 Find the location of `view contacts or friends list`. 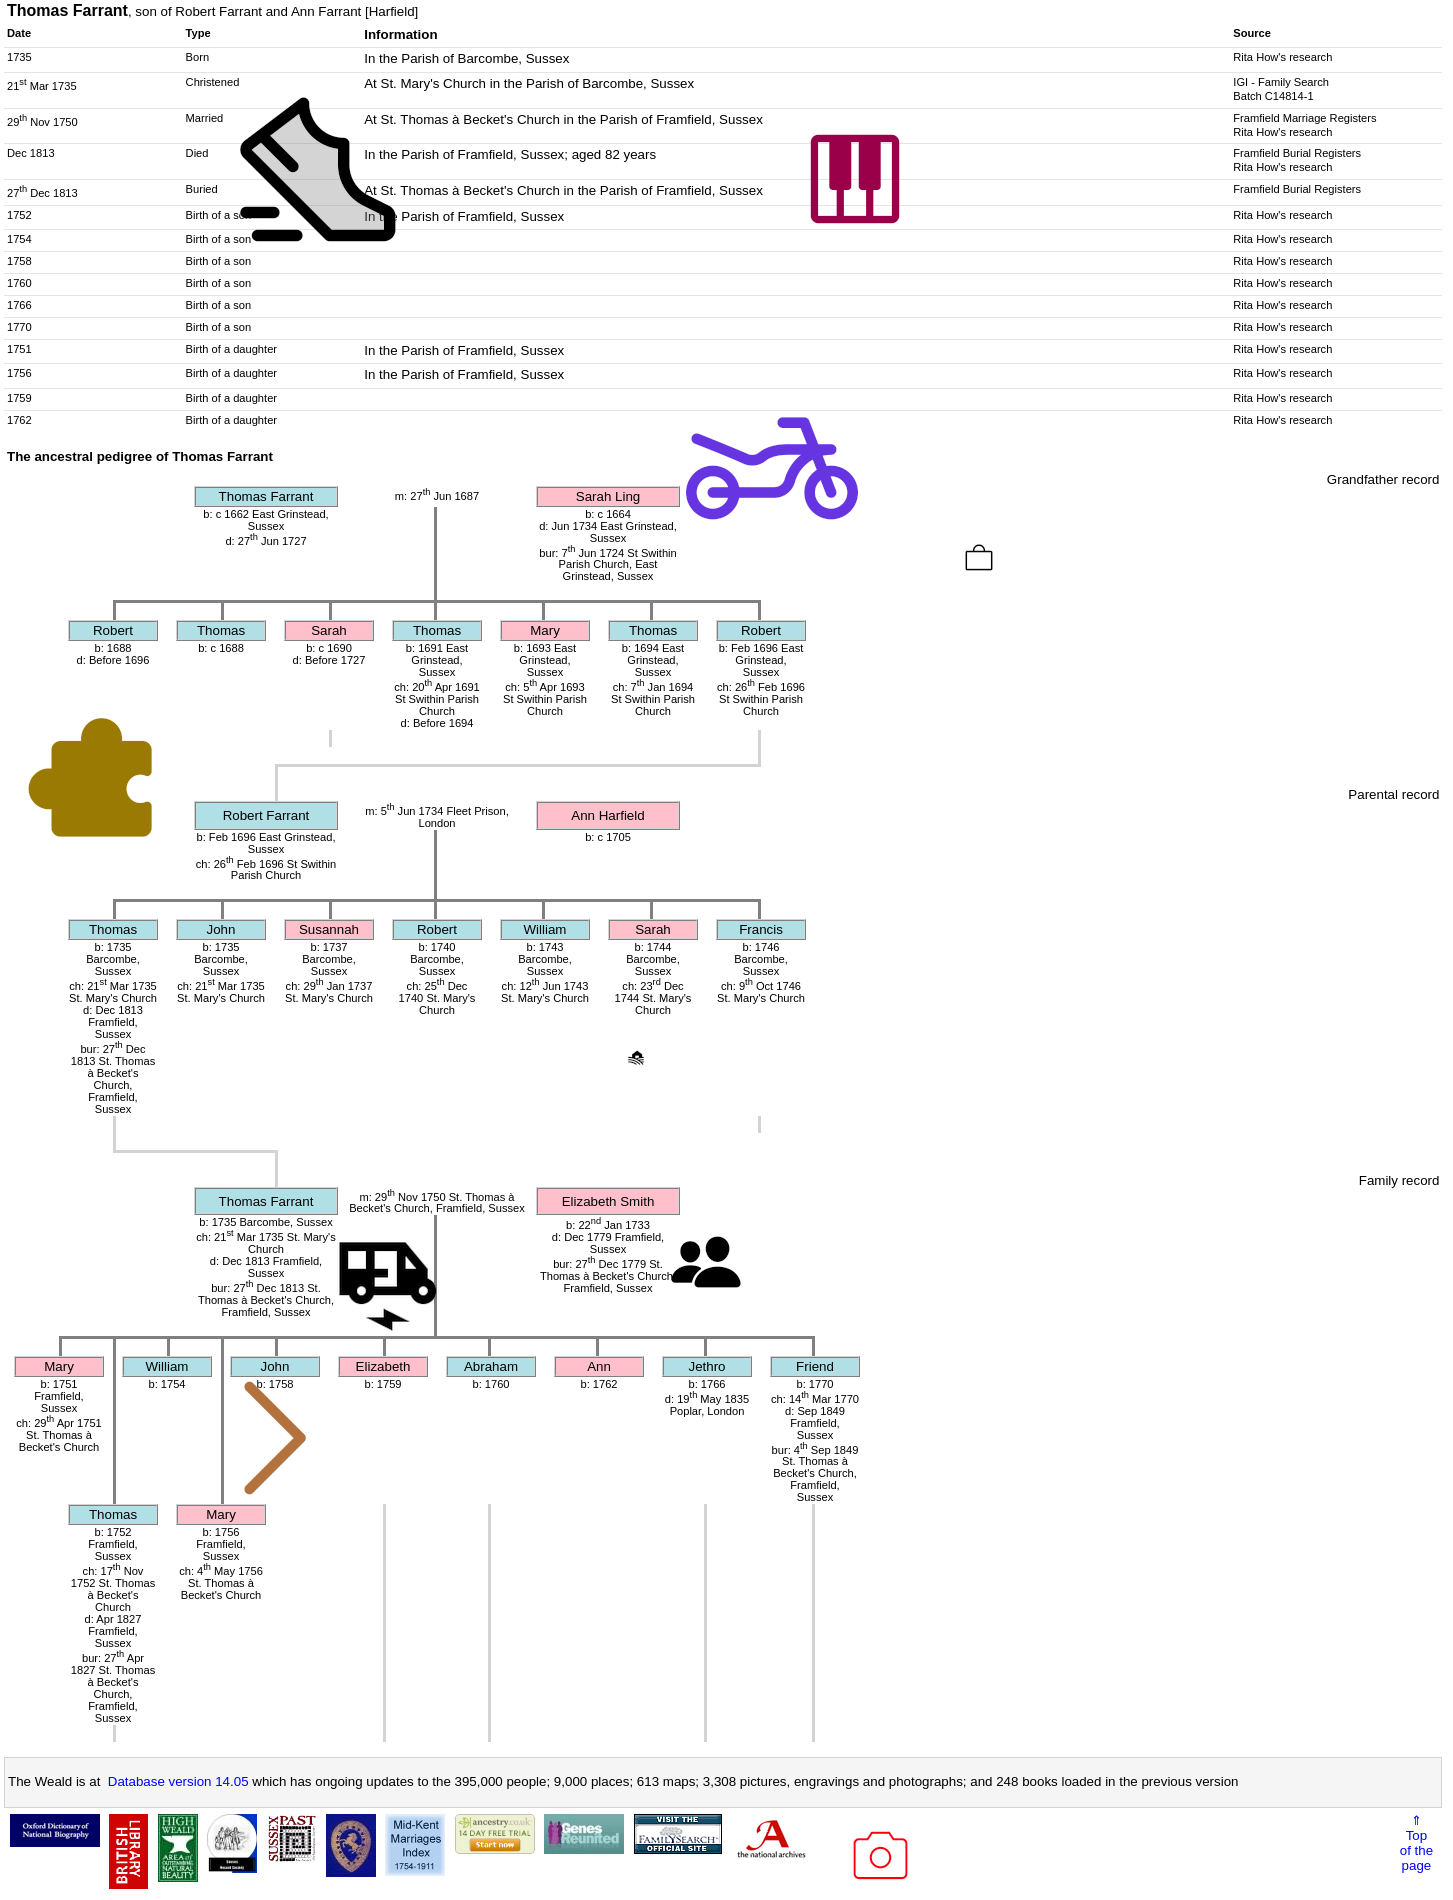

view contacts or friends list is located at coordinates (706, 1262).